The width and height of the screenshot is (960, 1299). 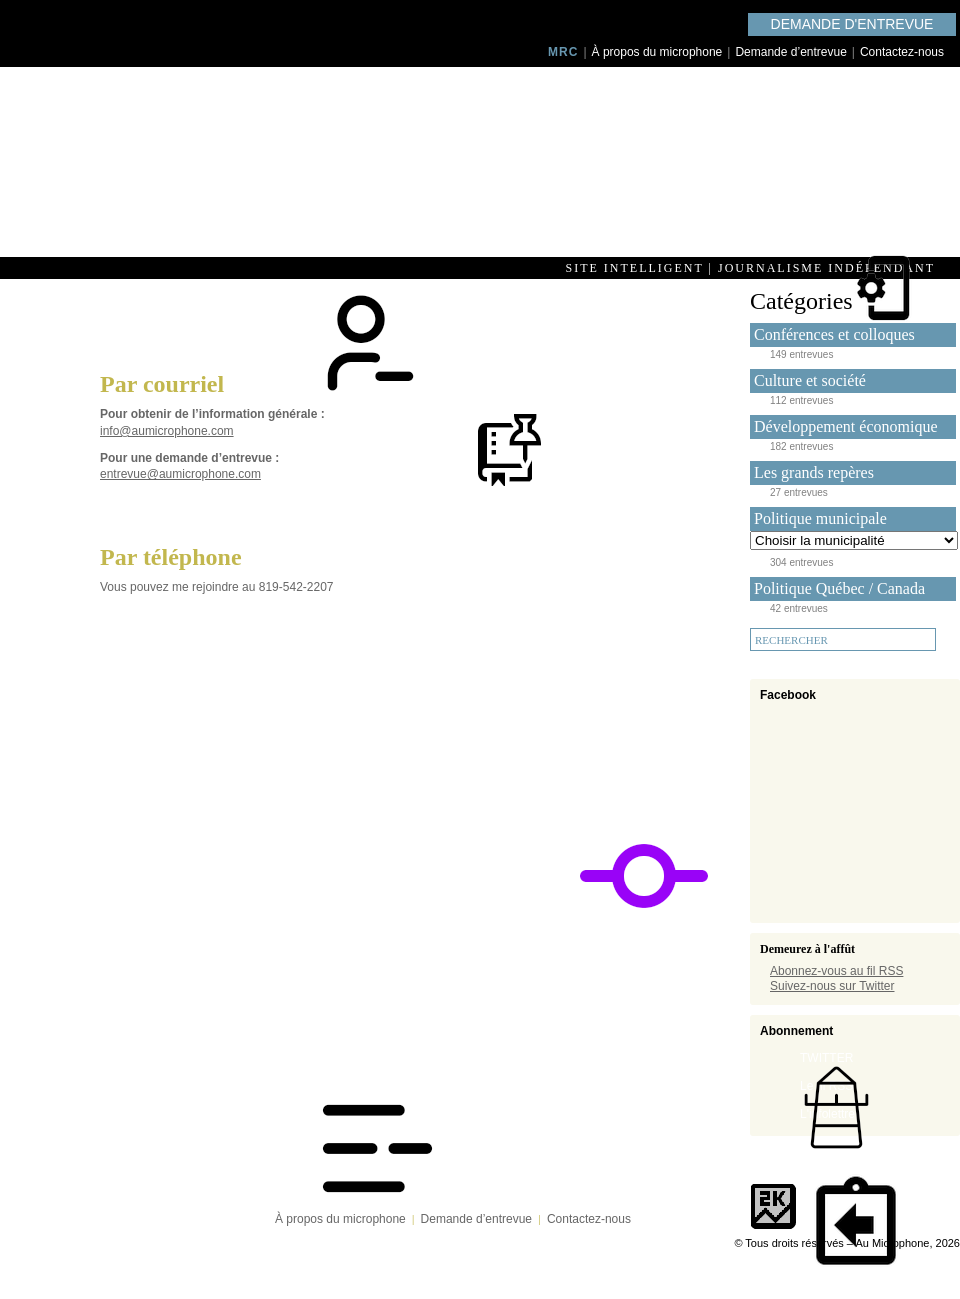 I want to click on pin a repository to your profile or dashboard, so click(x=505, y=450).